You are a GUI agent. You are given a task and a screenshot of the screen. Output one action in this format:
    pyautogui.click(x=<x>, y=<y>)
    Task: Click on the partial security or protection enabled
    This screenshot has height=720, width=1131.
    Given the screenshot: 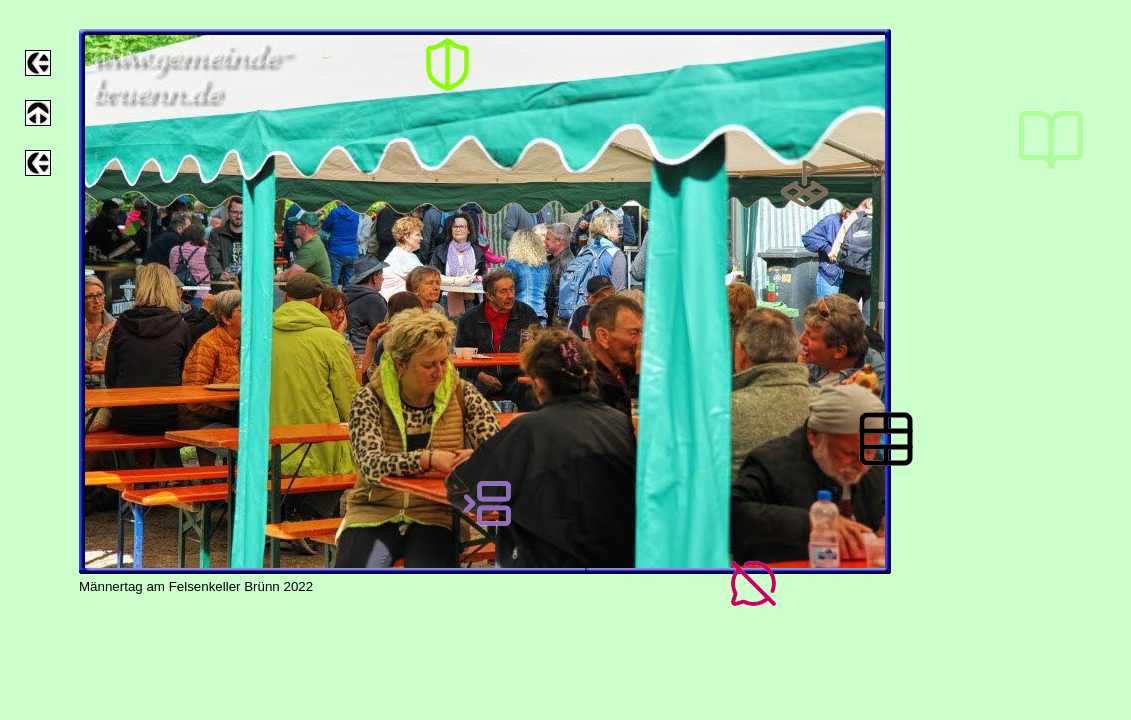 What is the action you would take?
    pyautogui.click(x=447, y=64)
    